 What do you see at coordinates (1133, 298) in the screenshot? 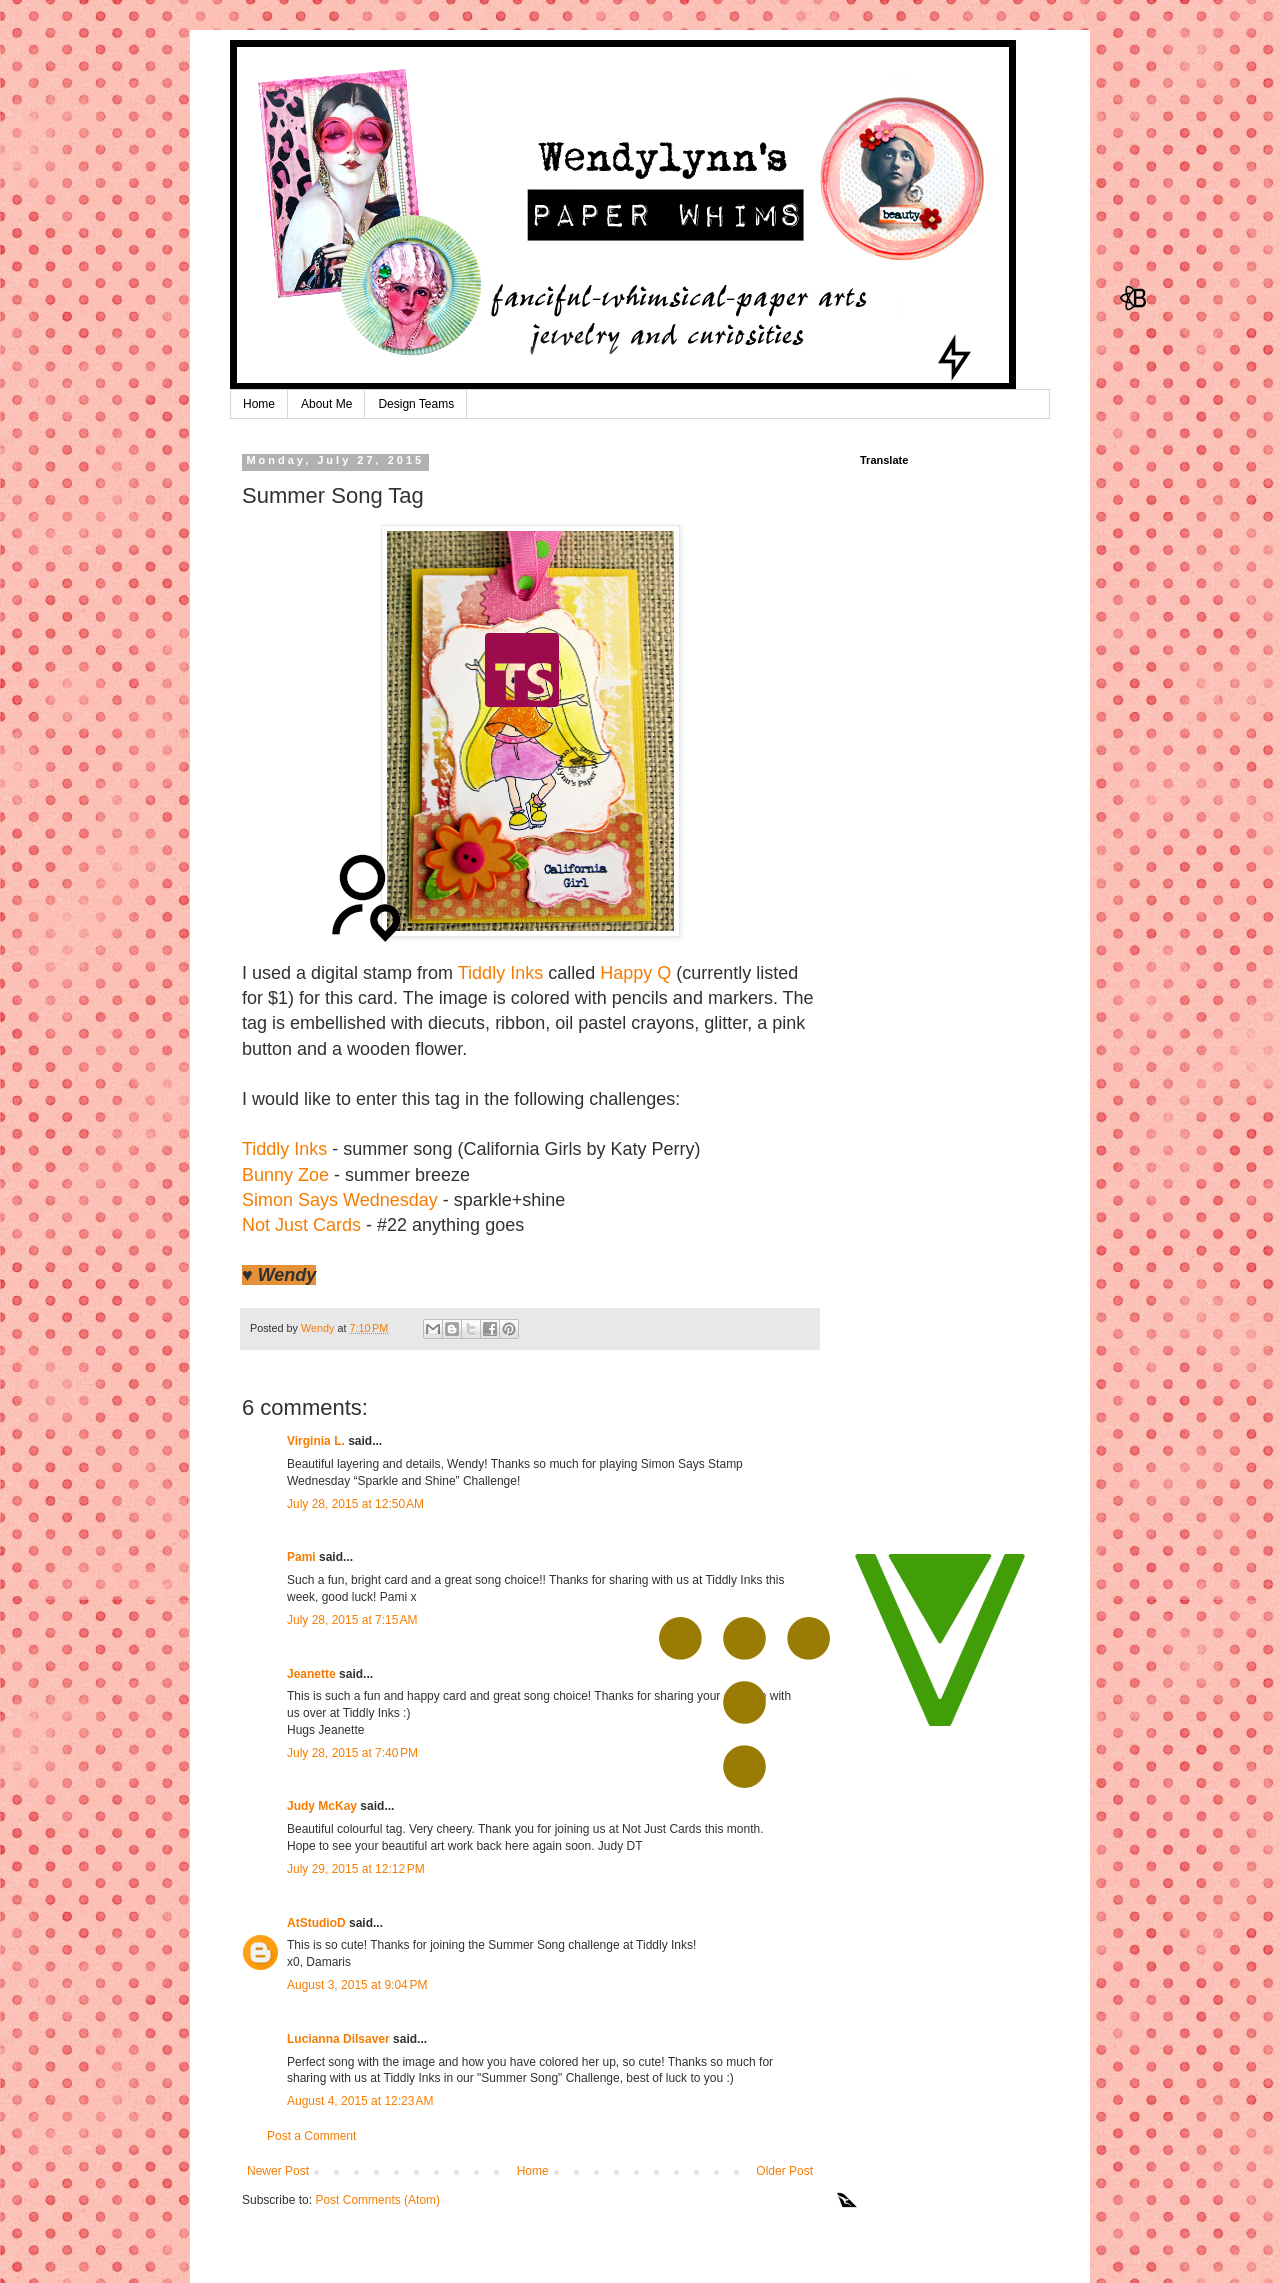
I see `react-bootstrap framework logo` at bounding box center [1133, 298].